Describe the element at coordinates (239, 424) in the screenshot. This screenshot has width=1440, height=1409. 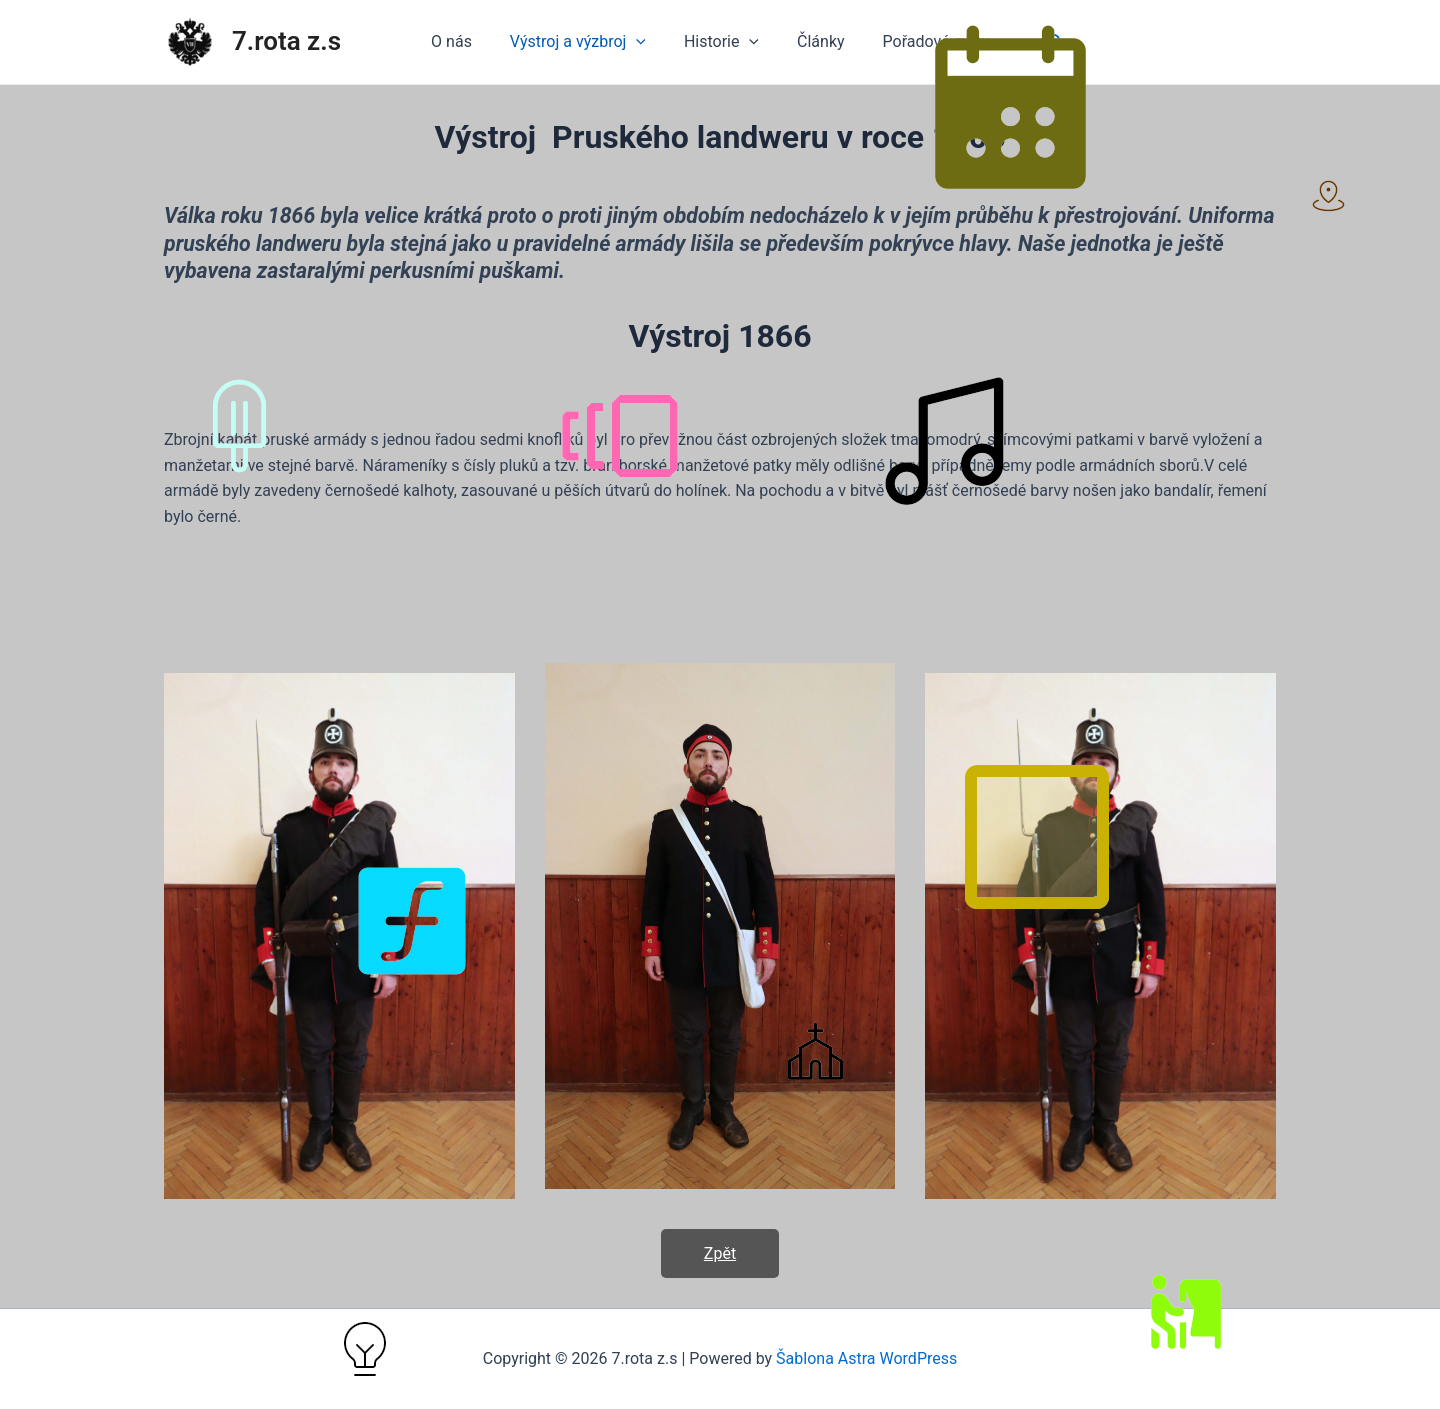
I see `indicates summer or seasonal content` at that location.